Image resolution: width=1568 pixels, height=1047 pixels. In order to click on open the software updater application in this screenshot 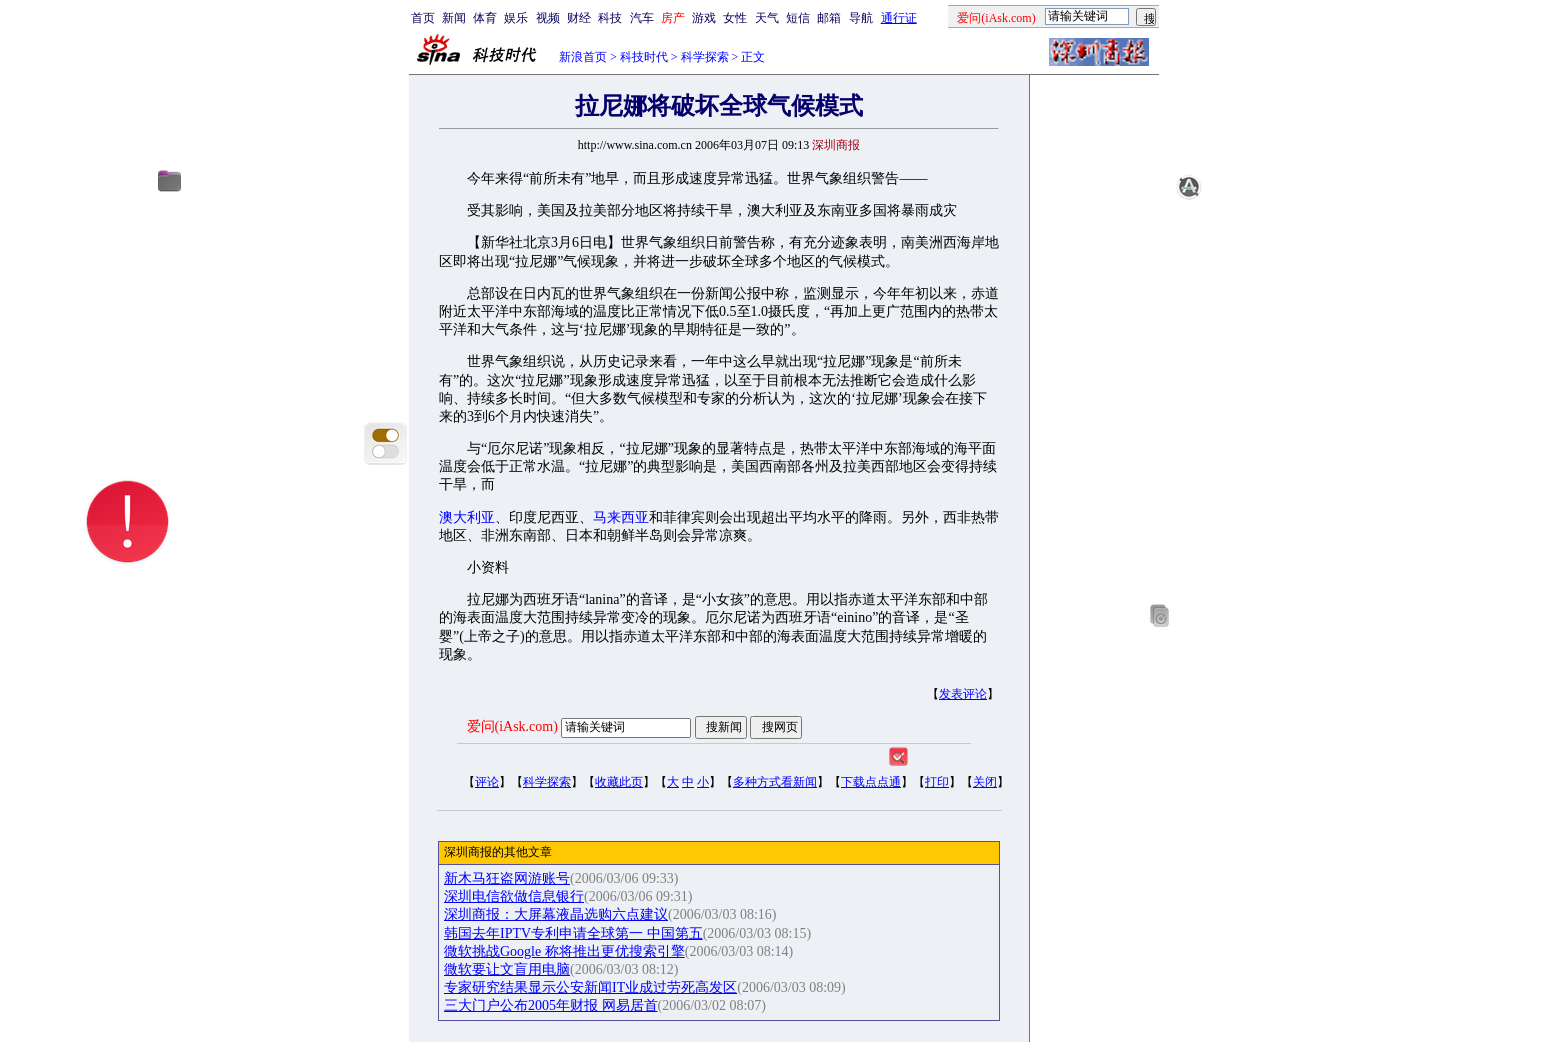, I will do `click(1189, 187)`.